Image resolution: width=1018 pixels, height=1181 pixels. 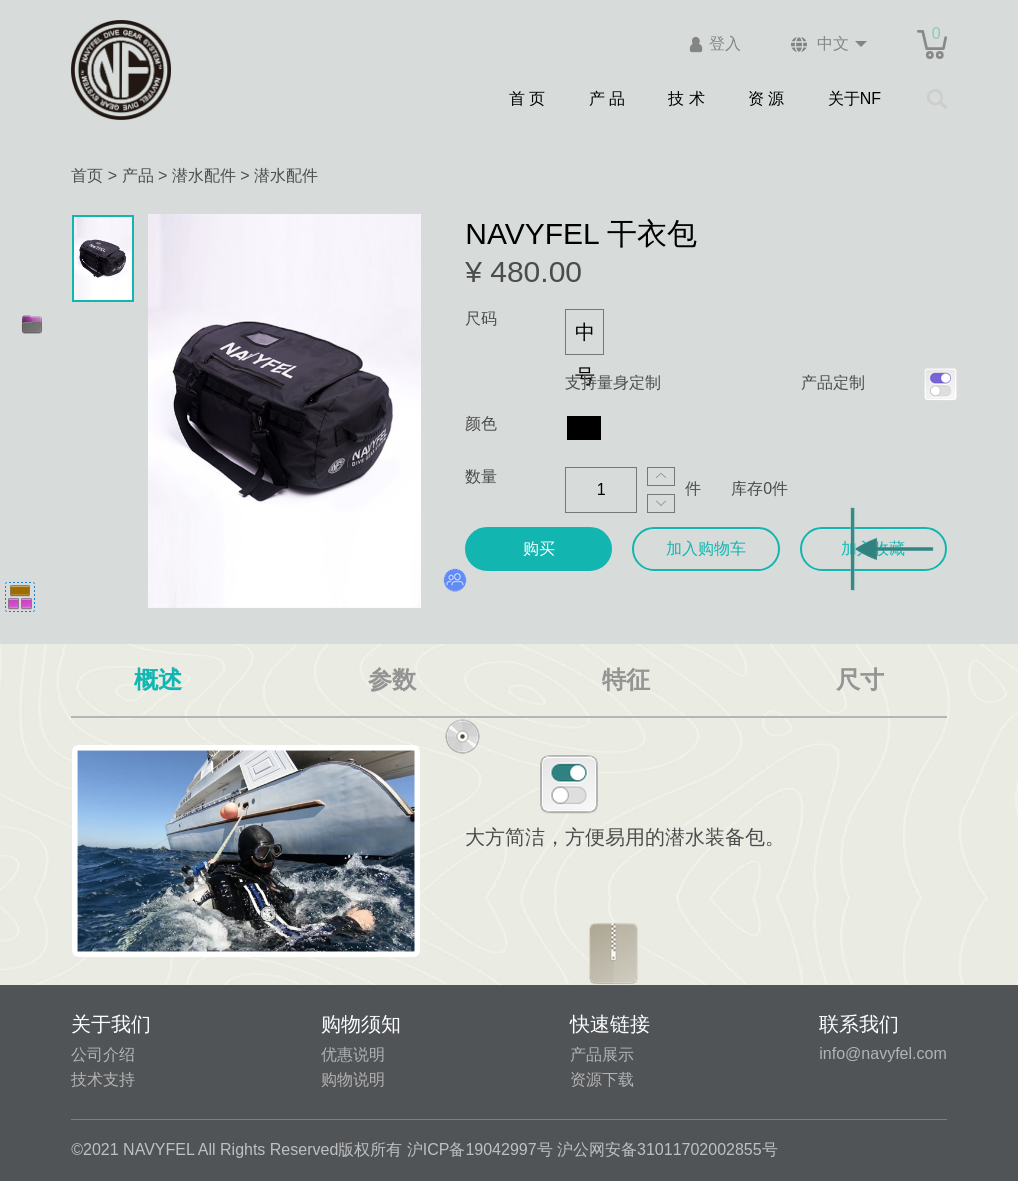 What do you see at coordinates (613, 953) in the screenshot?
I see `open file roller to extract or compress archives` at bounding box center [613, 953].